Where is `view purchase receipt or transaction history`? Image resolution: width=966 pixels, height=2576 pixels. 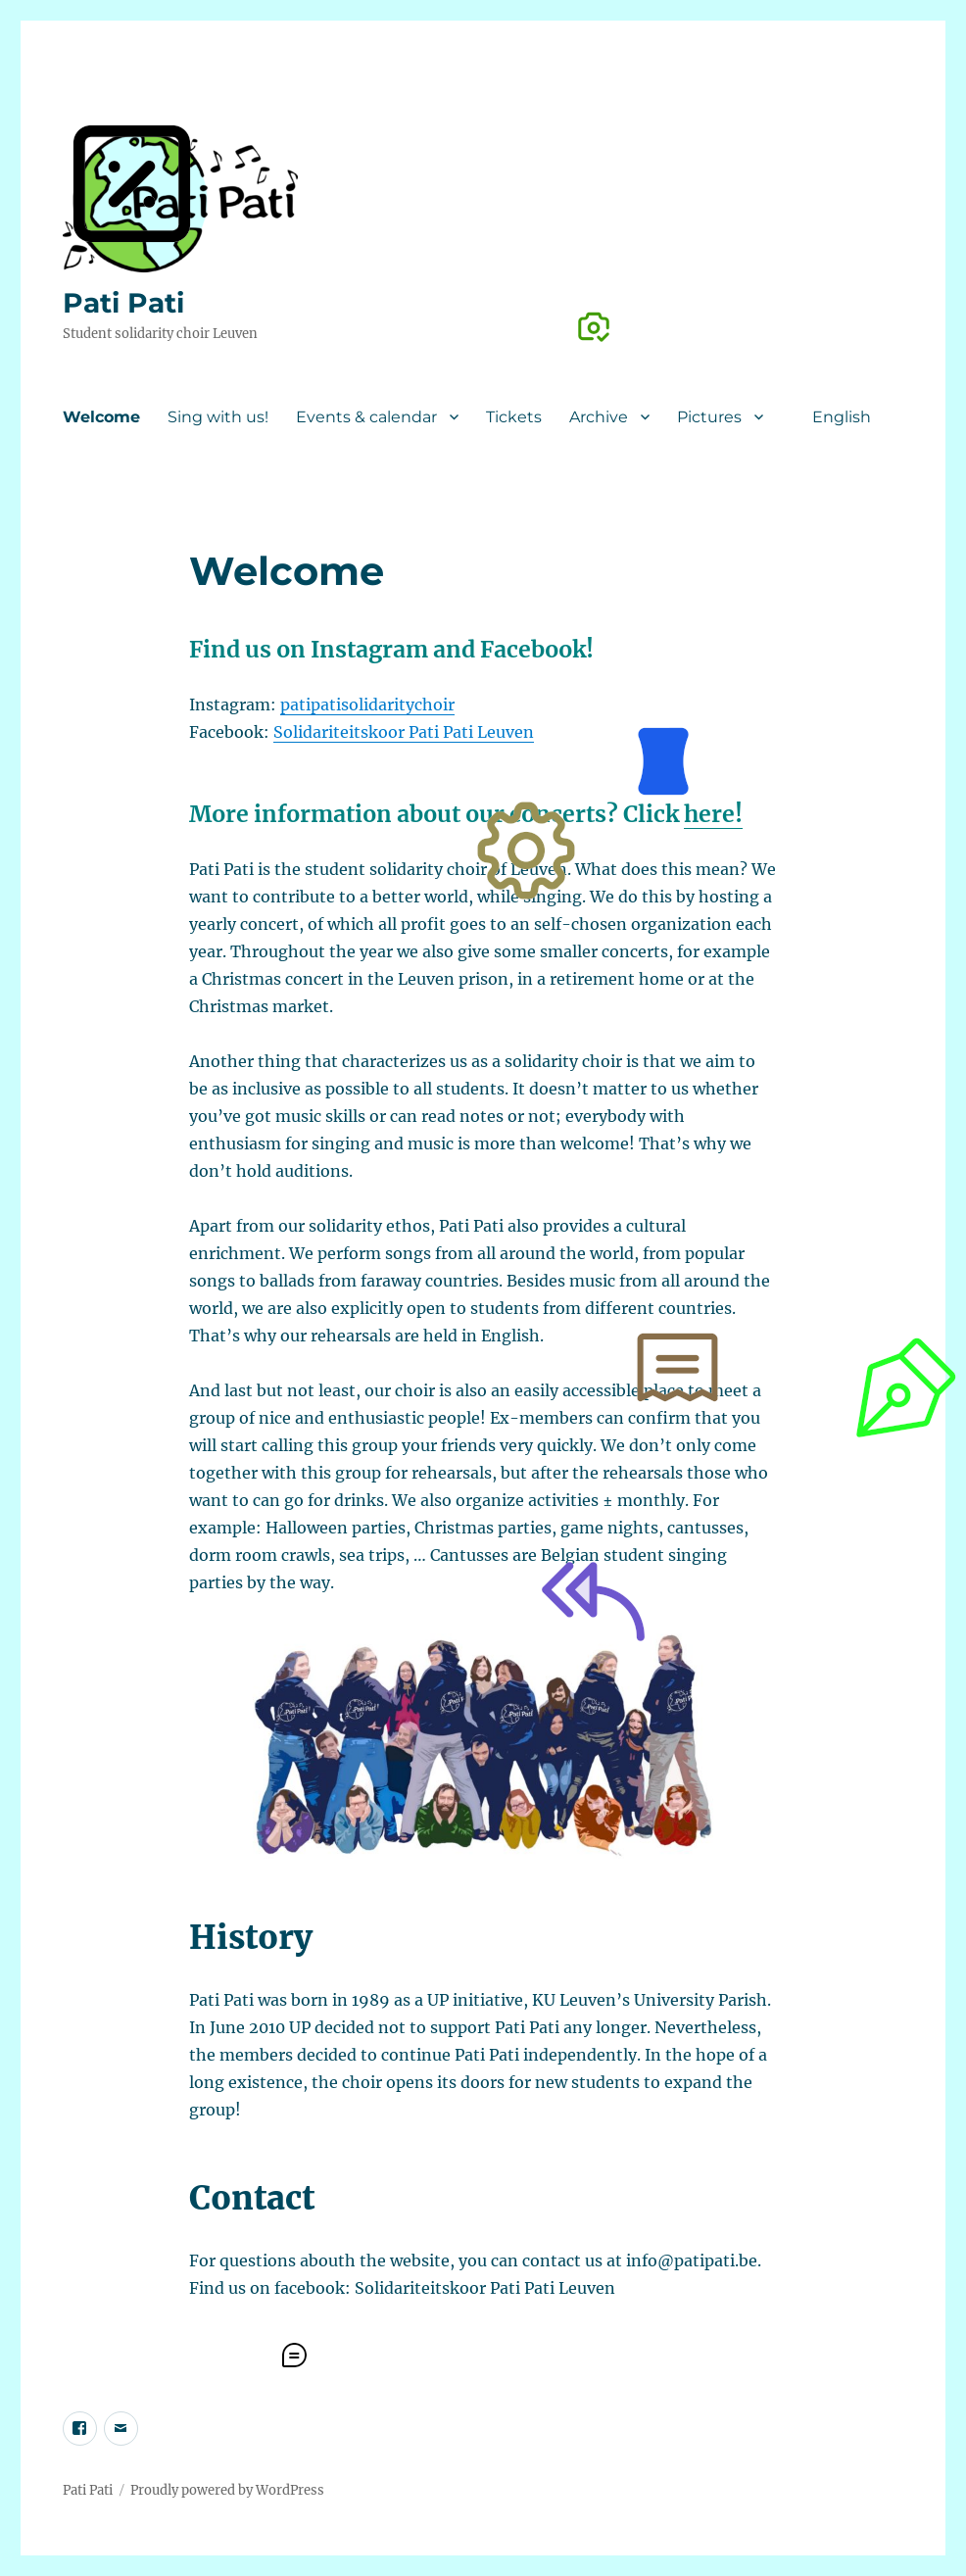
view purchase receipt or transaction history is located at coordinates (677, 1367).